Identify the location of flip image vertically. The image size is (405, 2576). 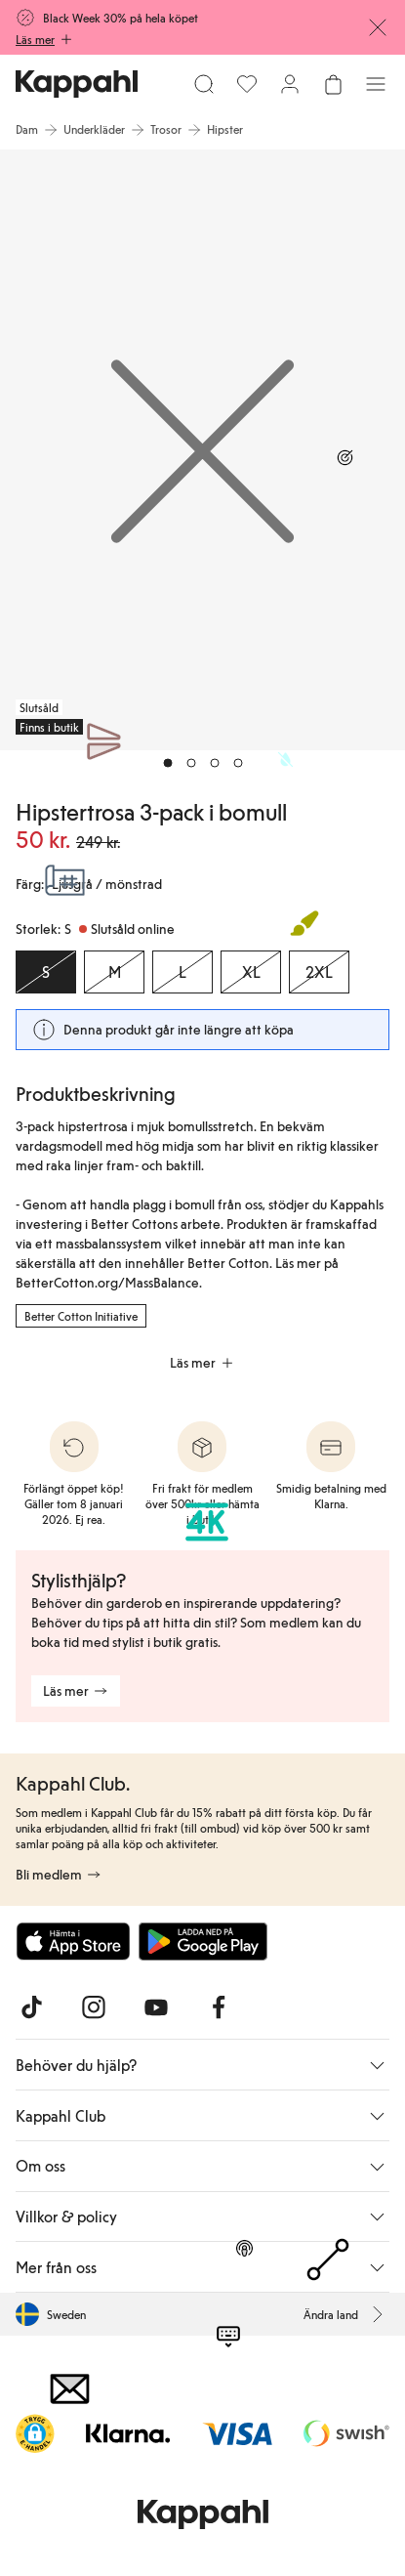
(102, 741).